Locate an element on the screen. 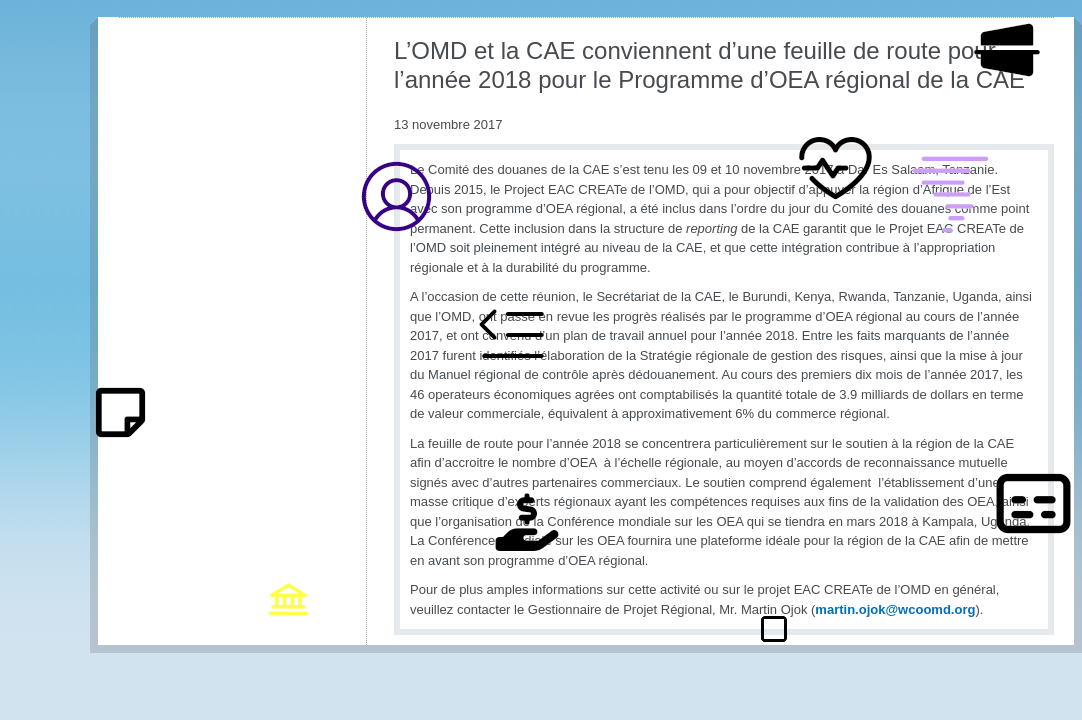  enable closed captions or subtitles is located at coordinates (1033, 503).